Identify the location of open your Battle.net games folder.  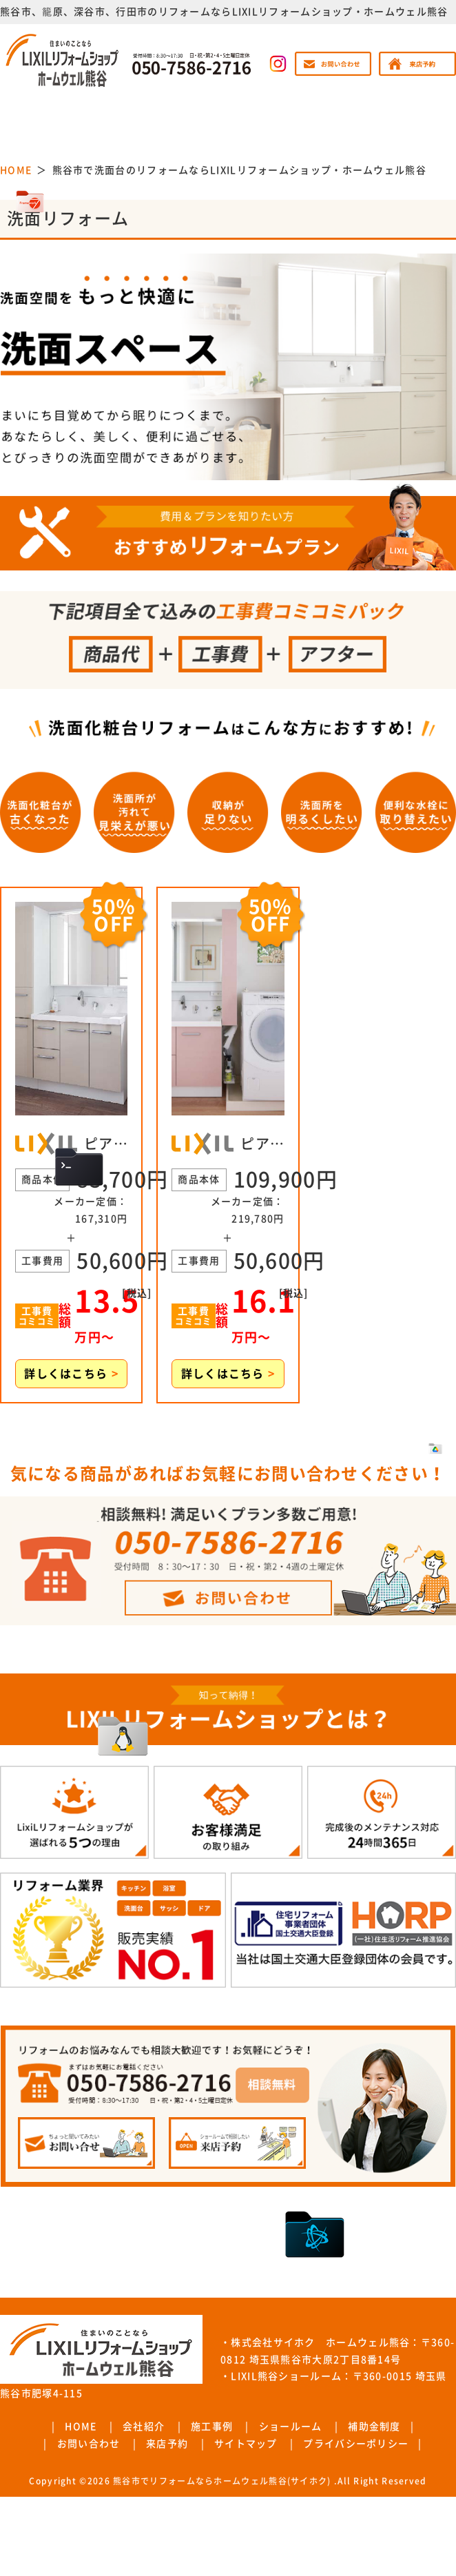
(314, 2236).